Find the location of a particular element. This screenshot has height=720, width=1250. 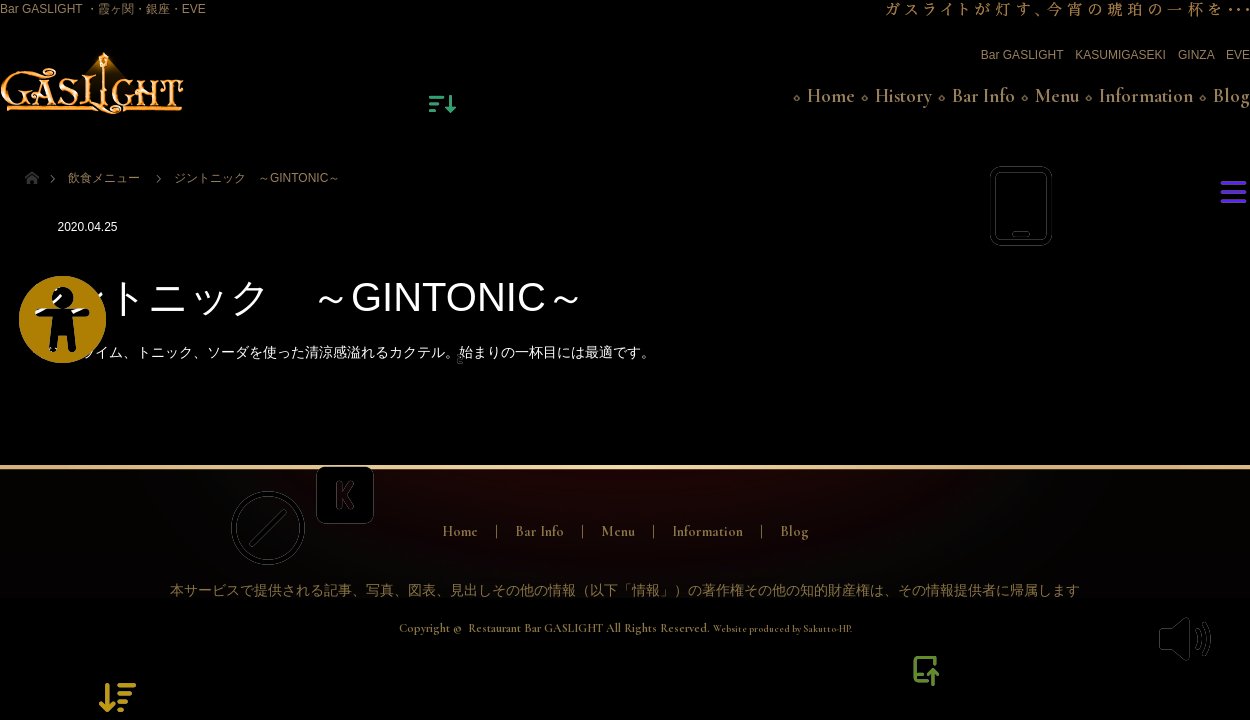

push code to a repository is located at coordinates (925, 671).